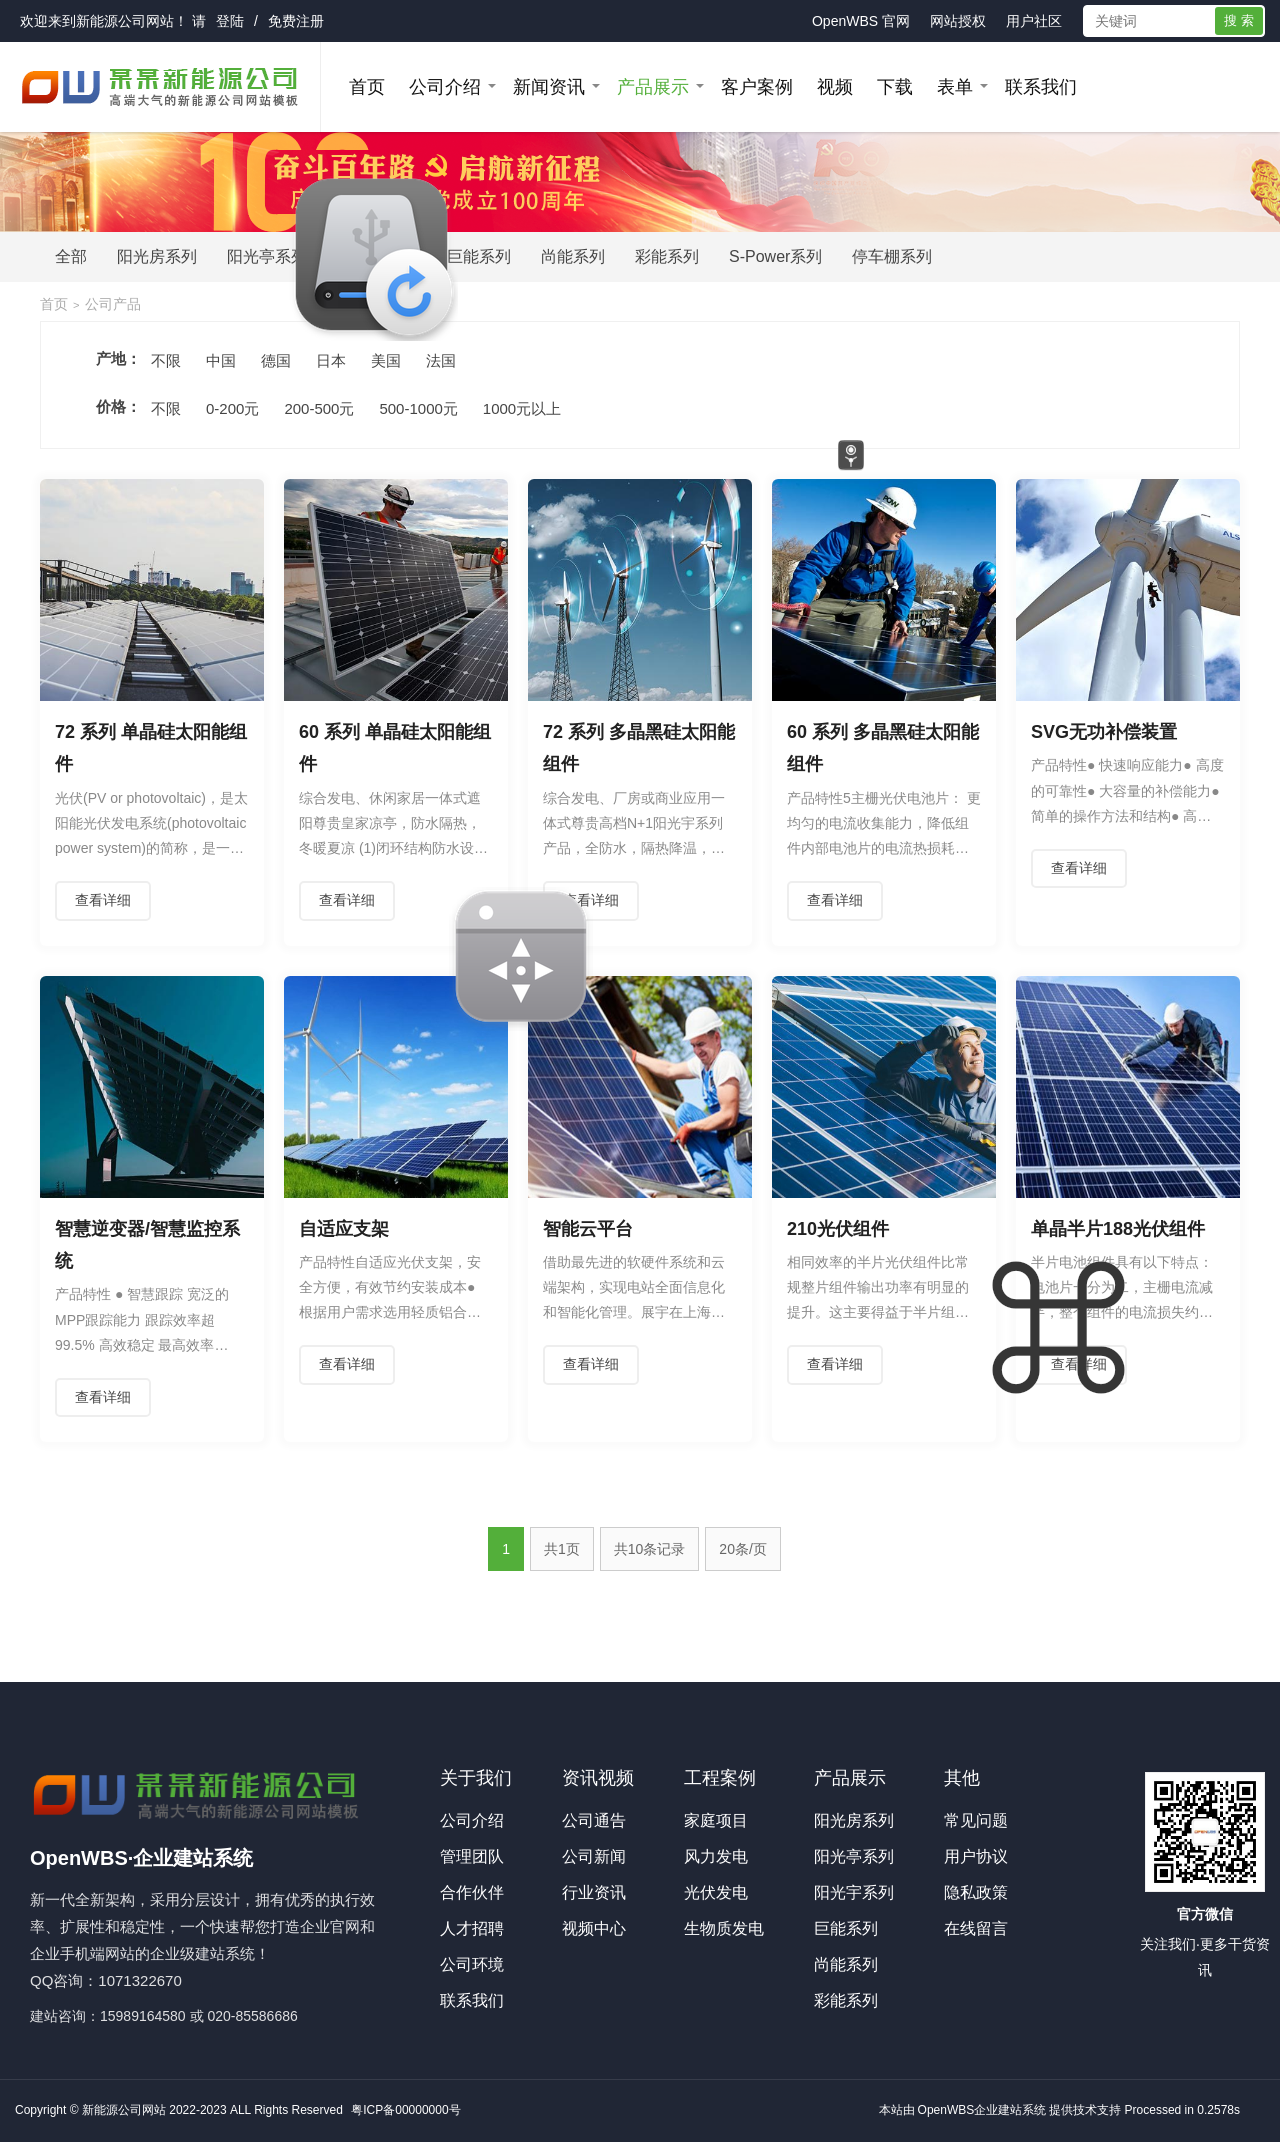 This screenshot has height=2142, width=1280. What do you see at coordinates (371, 254) in the screenshot?
I see `format or erase a USB drive` at bounding box center [371, 254].